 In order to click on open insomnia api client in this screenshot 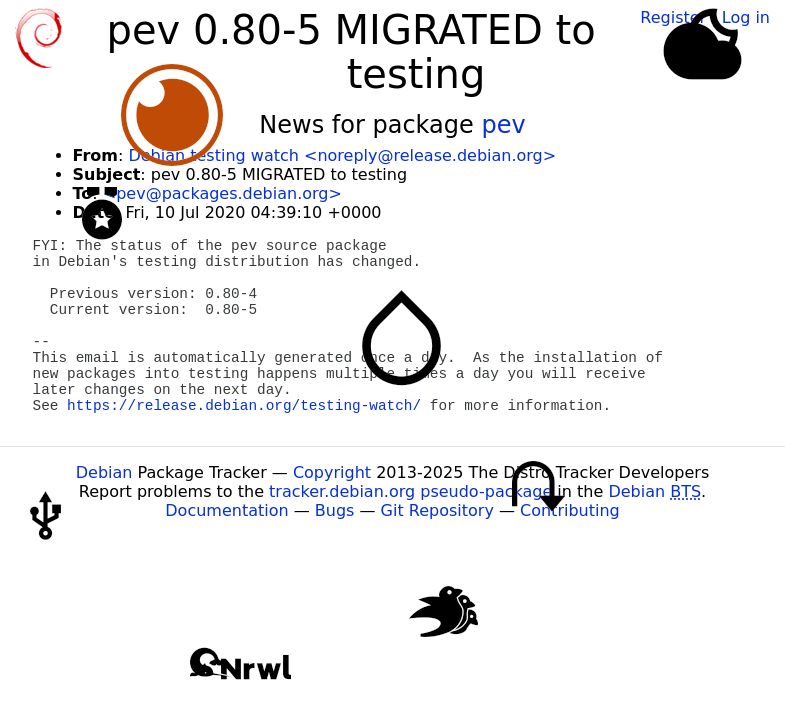, I will do `click(172, 115)`.